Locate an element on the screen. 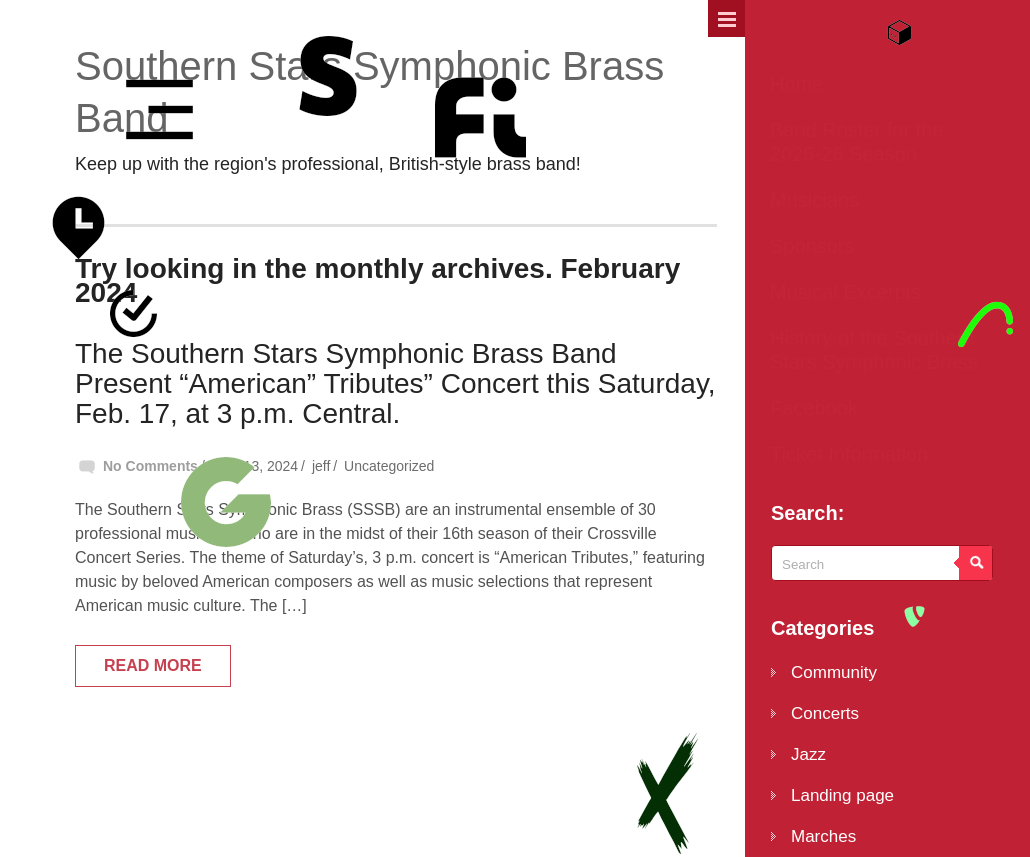 Image resolution: width=1030 pixels, height=857 pixels. stripe payment integration is located at coordinates (328, 76).